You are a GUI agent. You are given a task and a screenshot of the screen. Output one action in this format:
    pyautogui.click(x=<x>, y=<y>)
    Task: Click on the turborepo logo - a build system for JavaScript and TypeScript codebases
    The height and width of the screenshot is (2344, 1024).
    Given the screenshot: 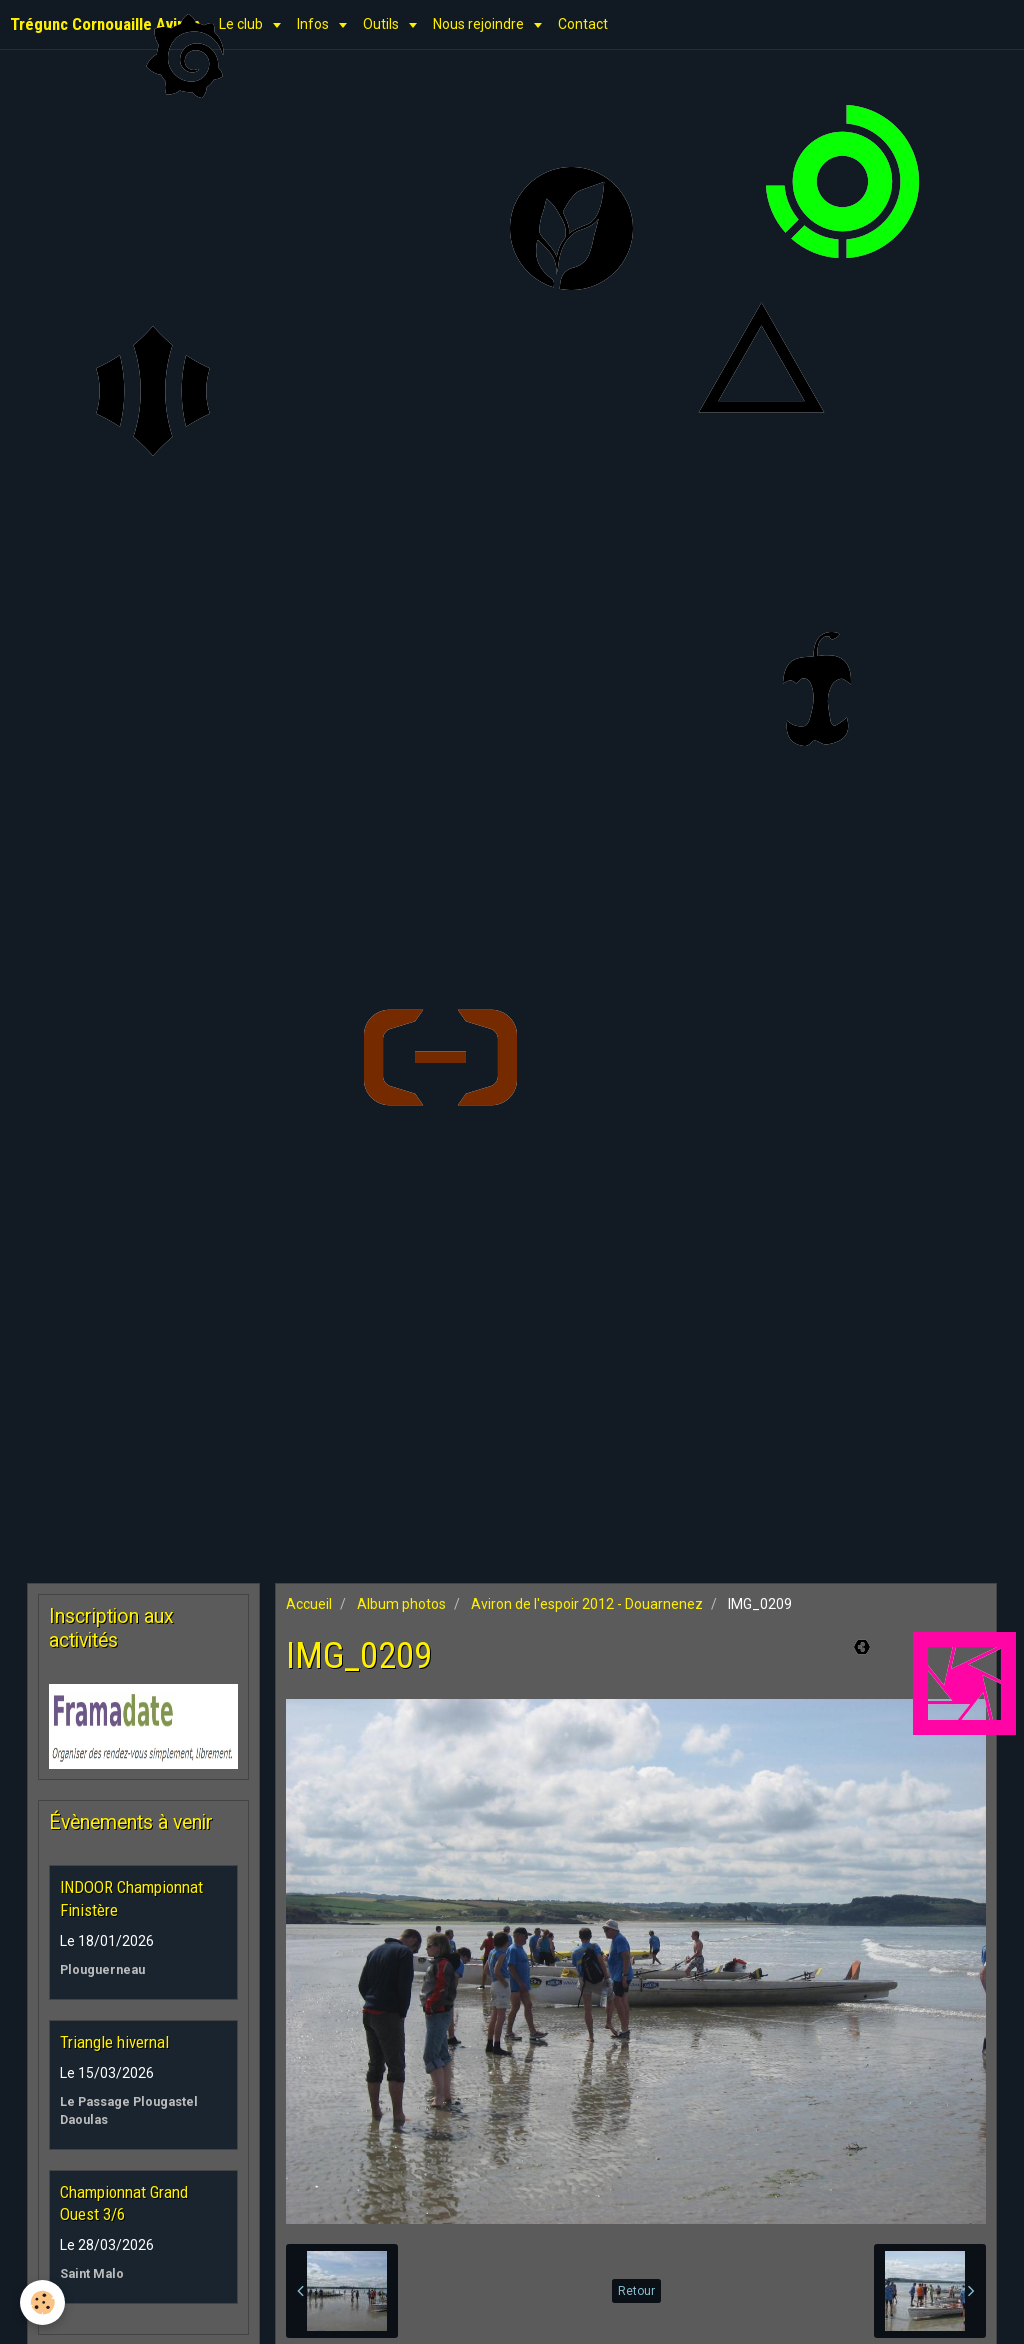 What is the action you would take?
    pyautogui.click(x=842, y=181)
    